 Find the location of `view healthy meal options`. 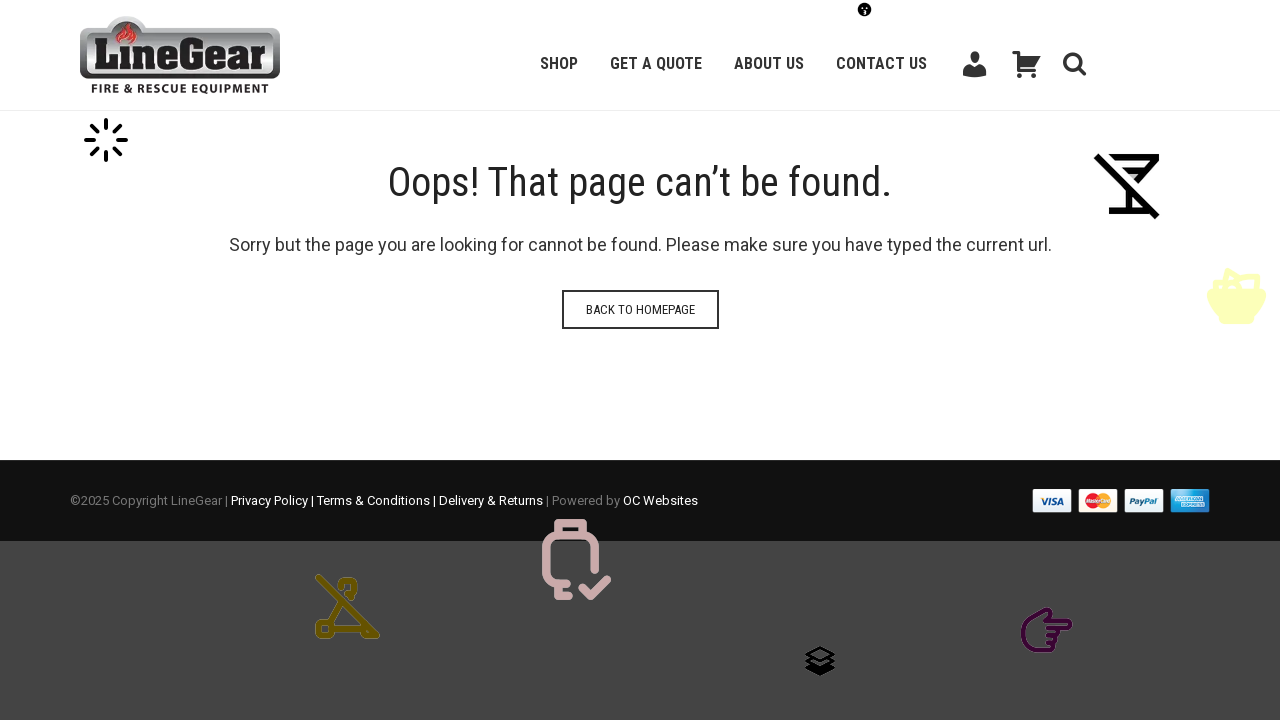

view healthy meal options is located at coordinates (1236, 294).